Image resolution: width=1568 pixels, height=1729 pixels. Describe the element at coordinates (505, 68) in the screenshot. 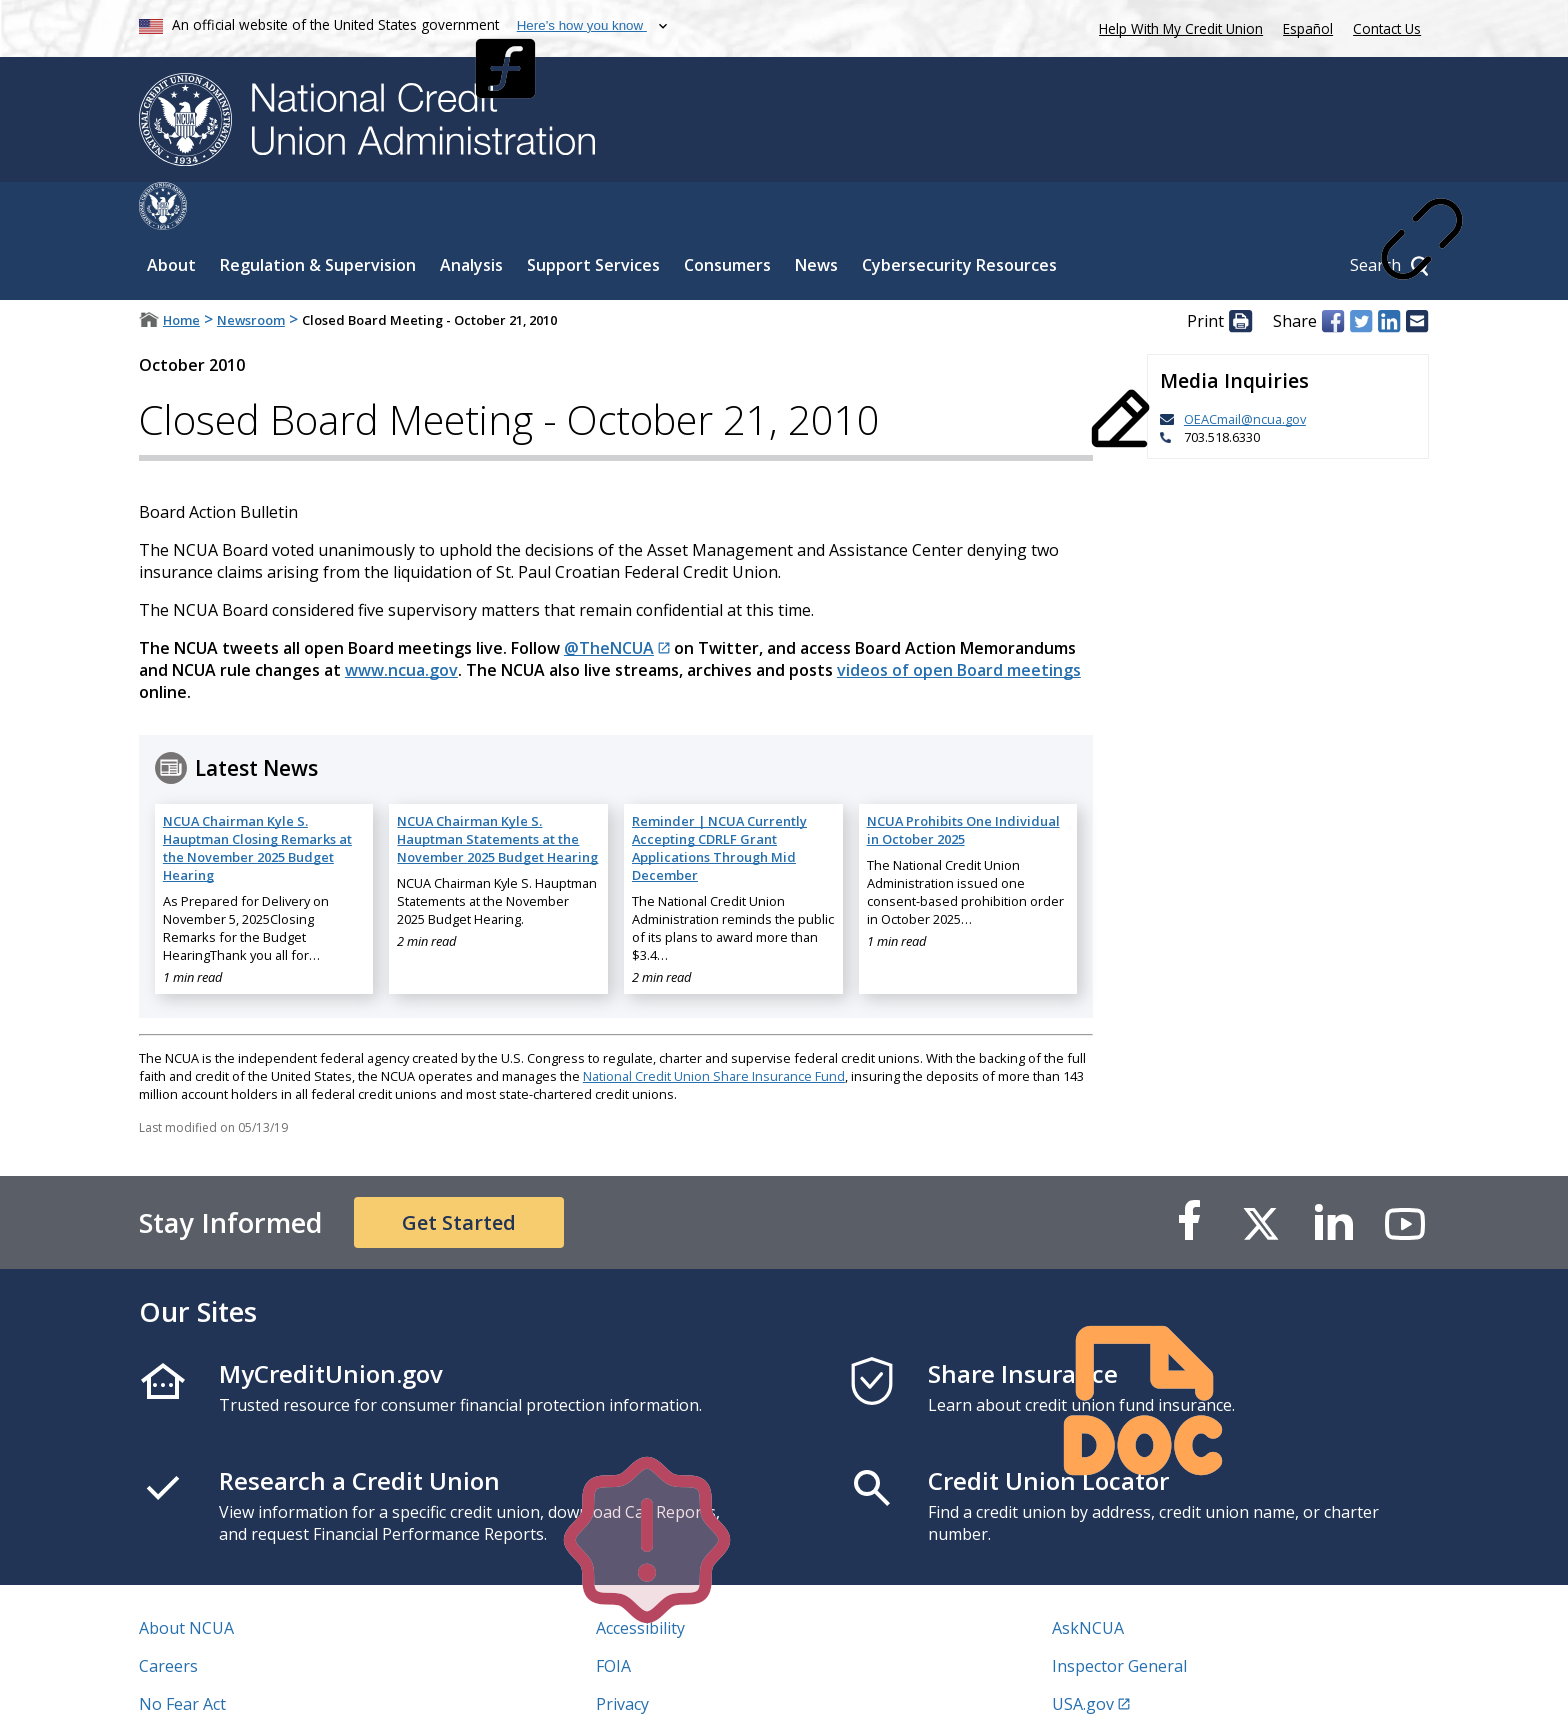

I see `access or create a function in code editor` at that location.